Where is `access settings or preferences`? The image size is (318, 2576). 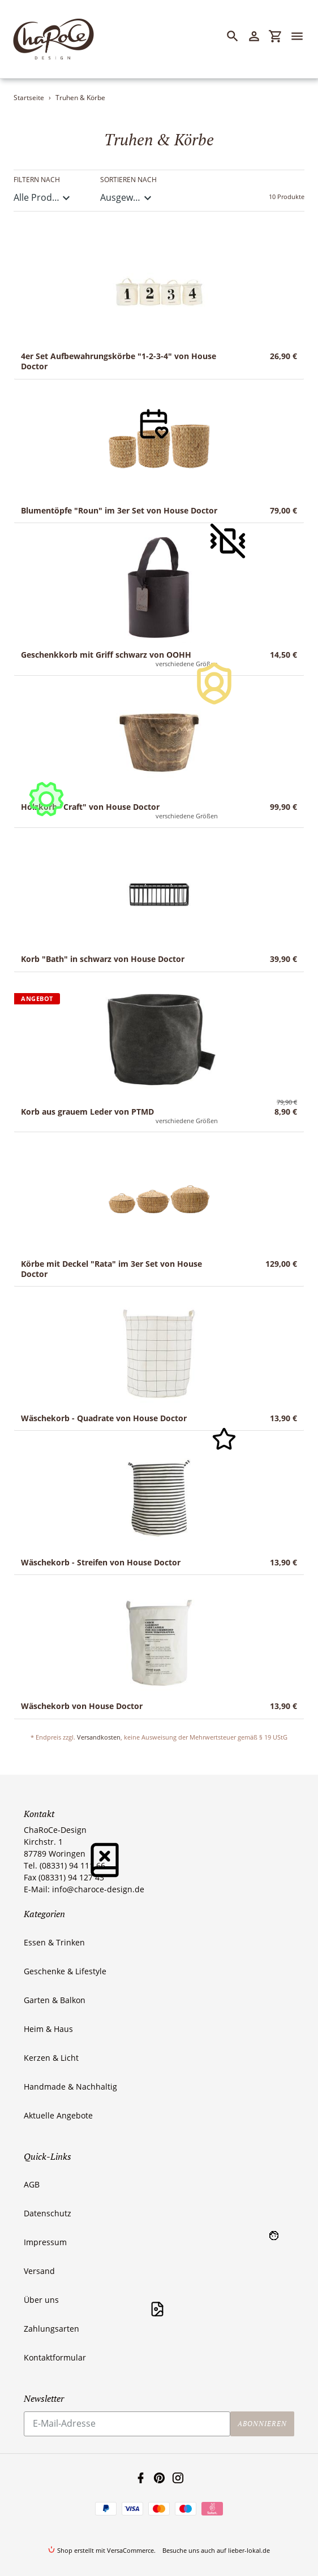
access settings or preferences is located at coordinates (46, 799).